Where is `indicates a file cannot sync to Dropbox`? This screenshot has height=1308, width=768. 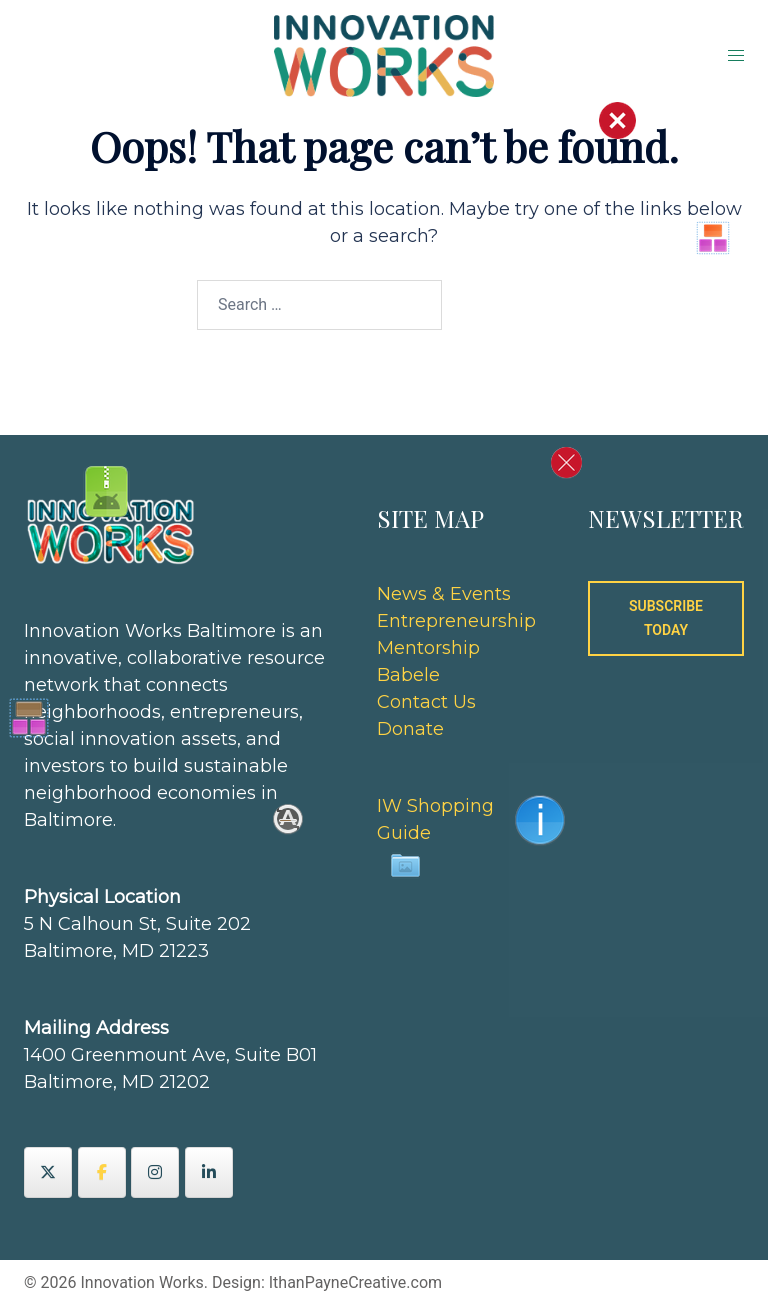
indicates a file cannot sync to Dropbox is located at coordinates (566, 462).